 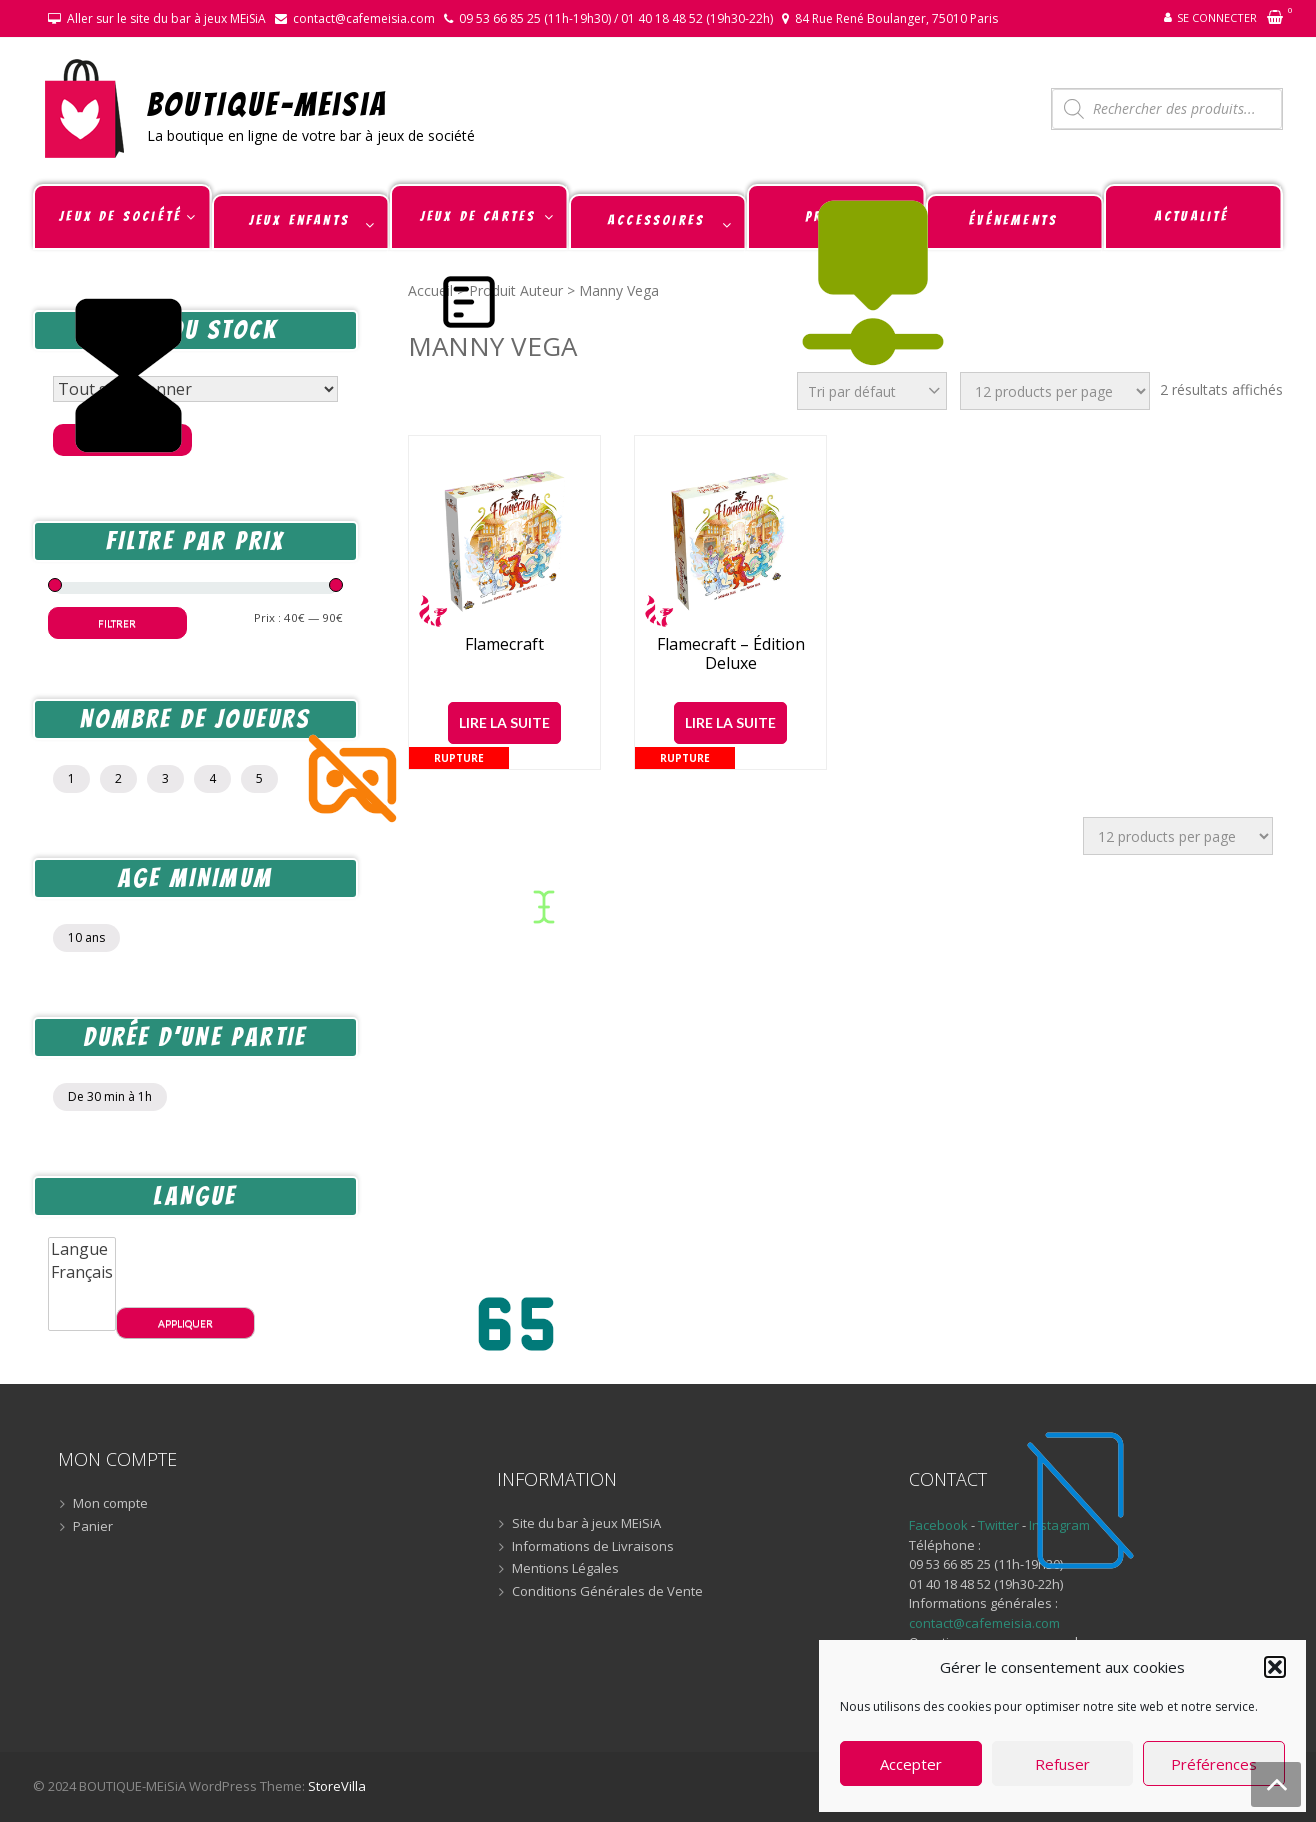 I want to click on indicates loading or processing in progress, so click(x=128, y=375).